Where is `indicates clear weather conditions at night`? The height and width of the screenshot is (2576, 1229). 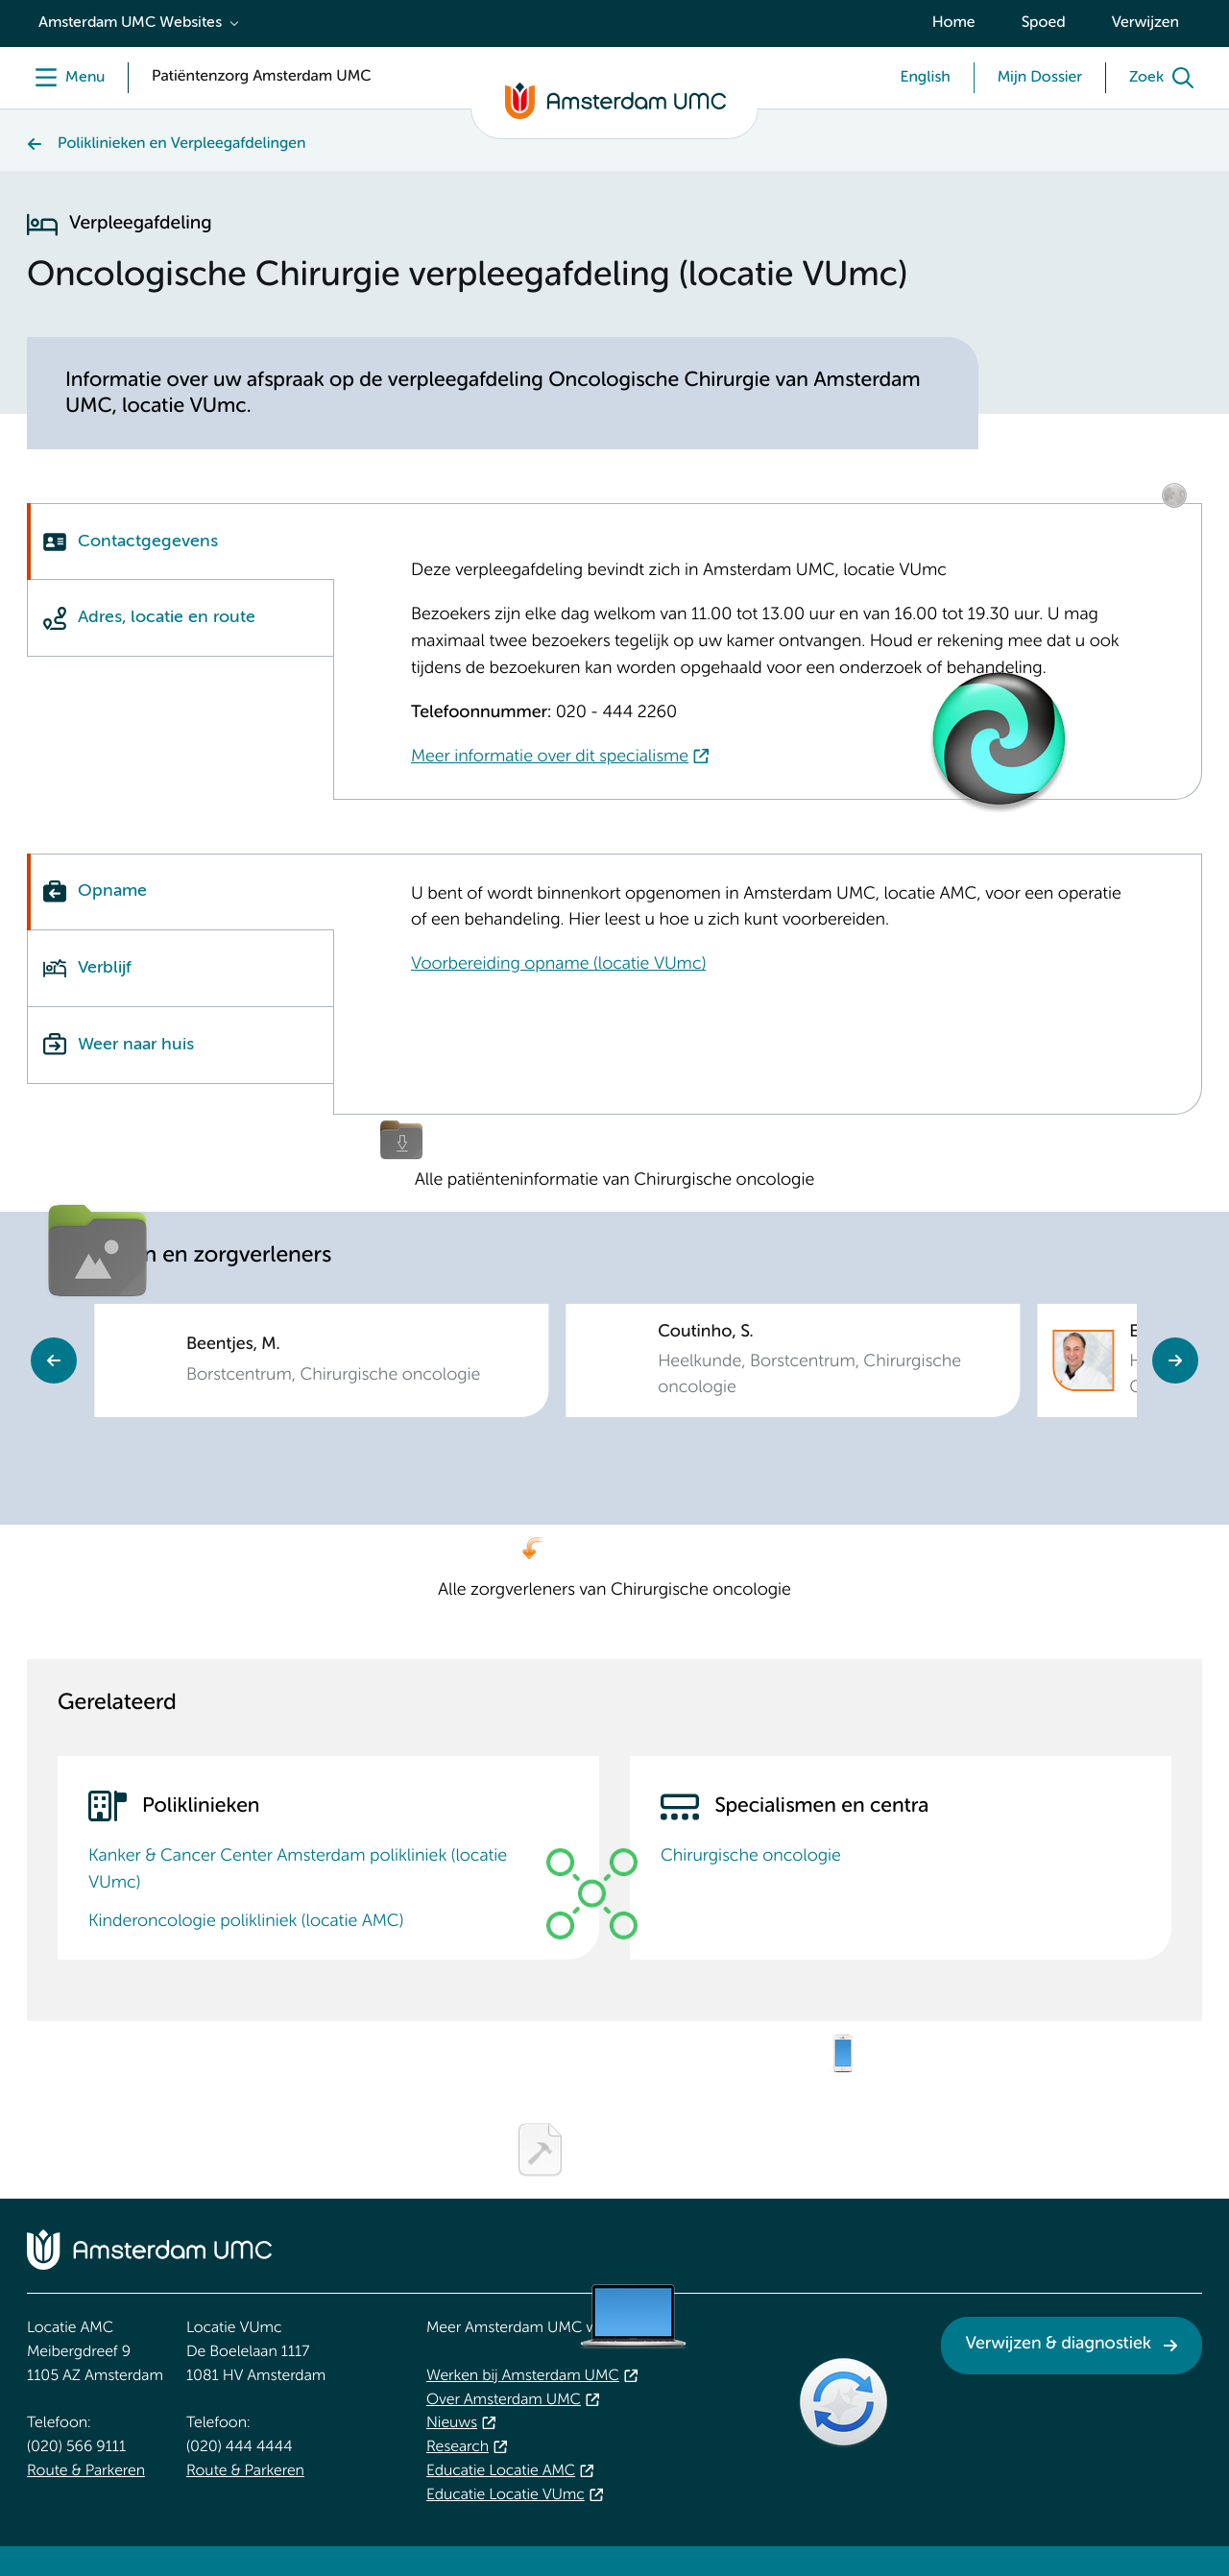 indicates clear weather conditions at night is located at coordinates (1174, 495).